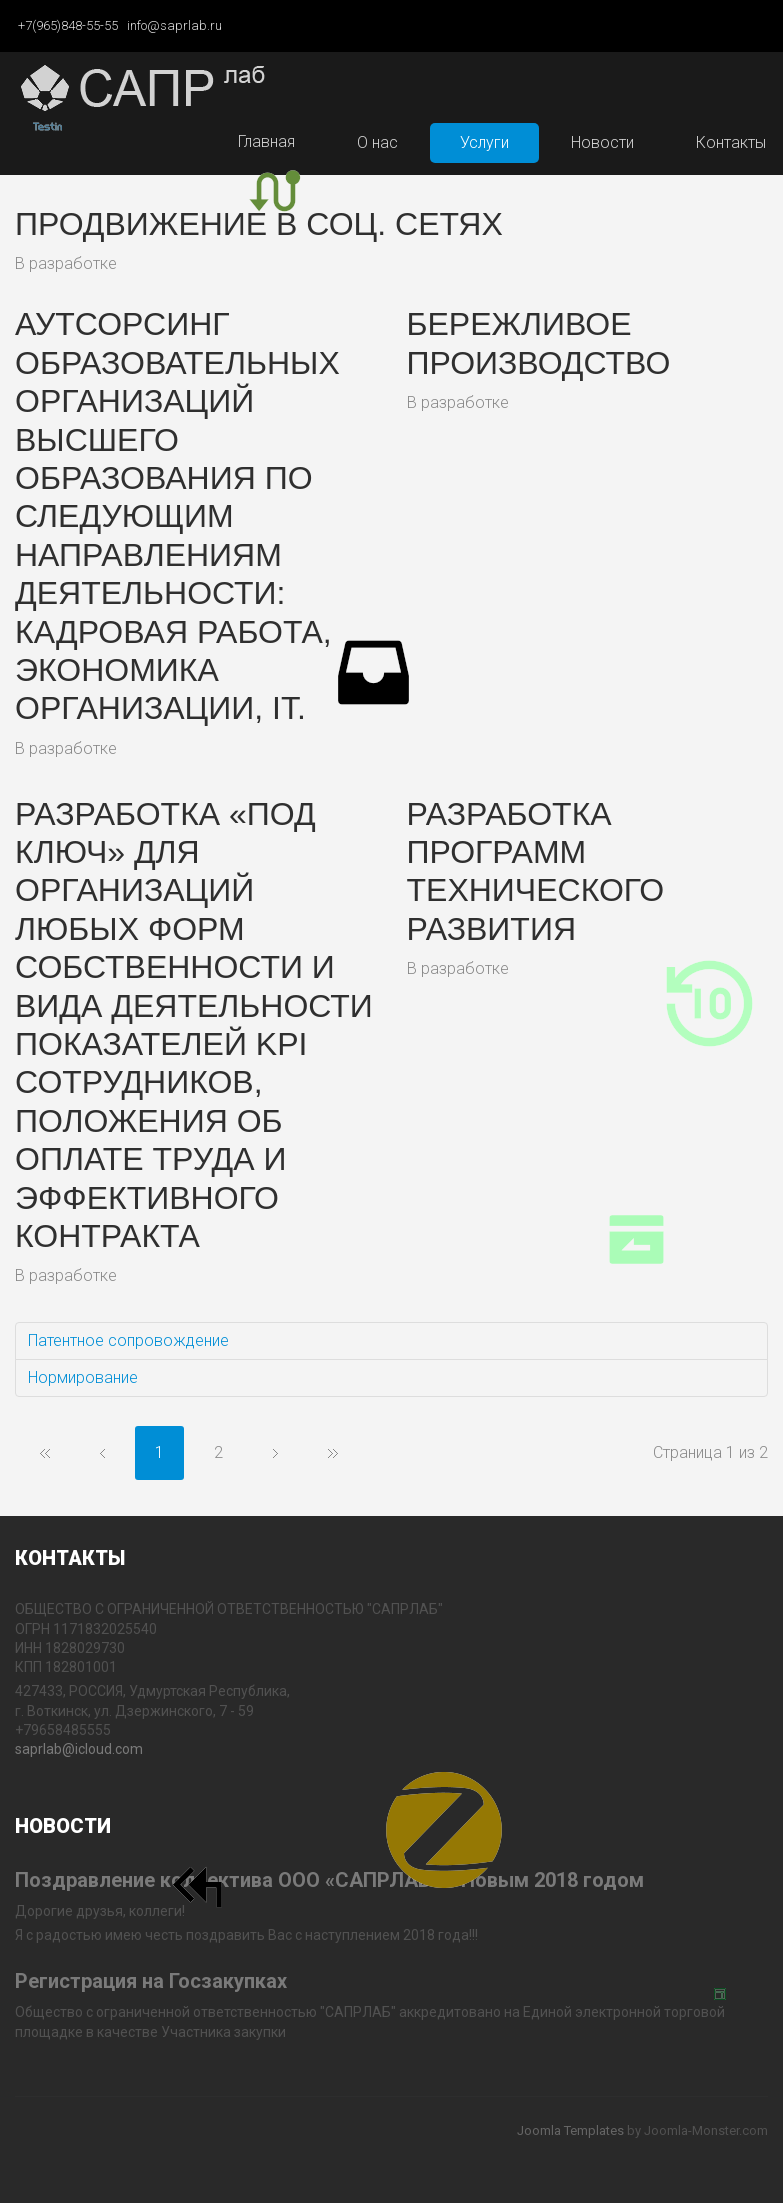 The image size is (783, 2203). I want to click on zigbee smart home protocol logo, so click(444, 1830).